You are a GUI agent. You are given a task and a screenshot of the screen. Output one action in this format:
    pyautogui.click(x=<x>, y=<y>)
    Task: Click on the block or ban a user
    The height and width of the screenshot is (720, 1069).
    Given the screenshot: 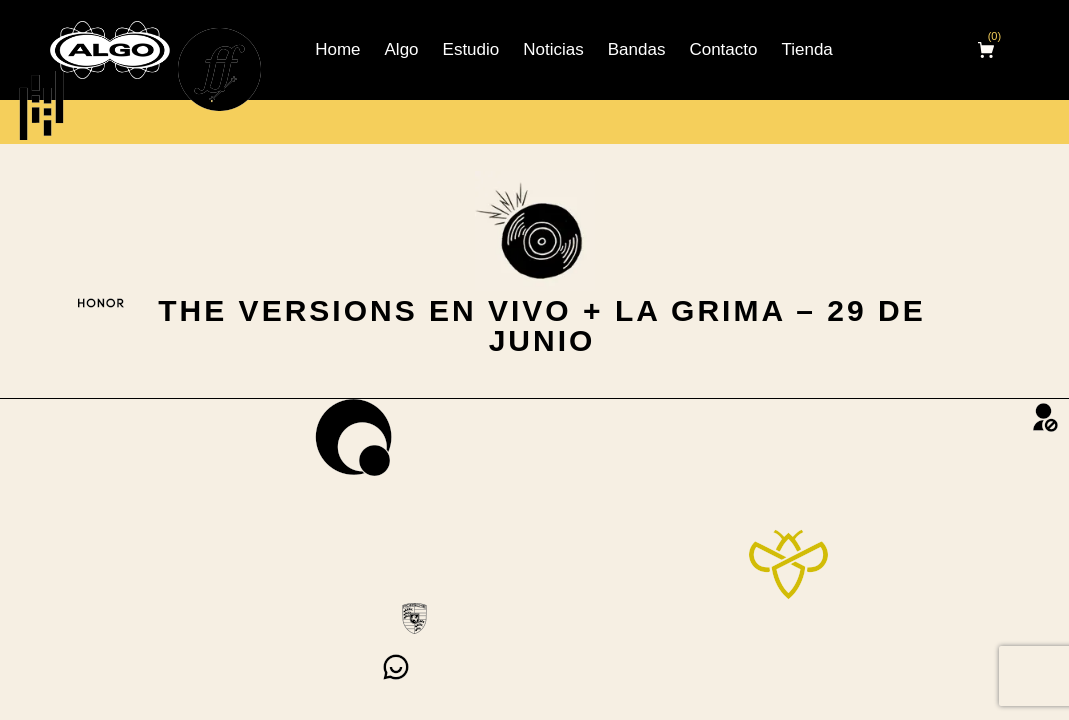 What is the action you would take?
    pyautogui.click(x=1043, y=417)
    